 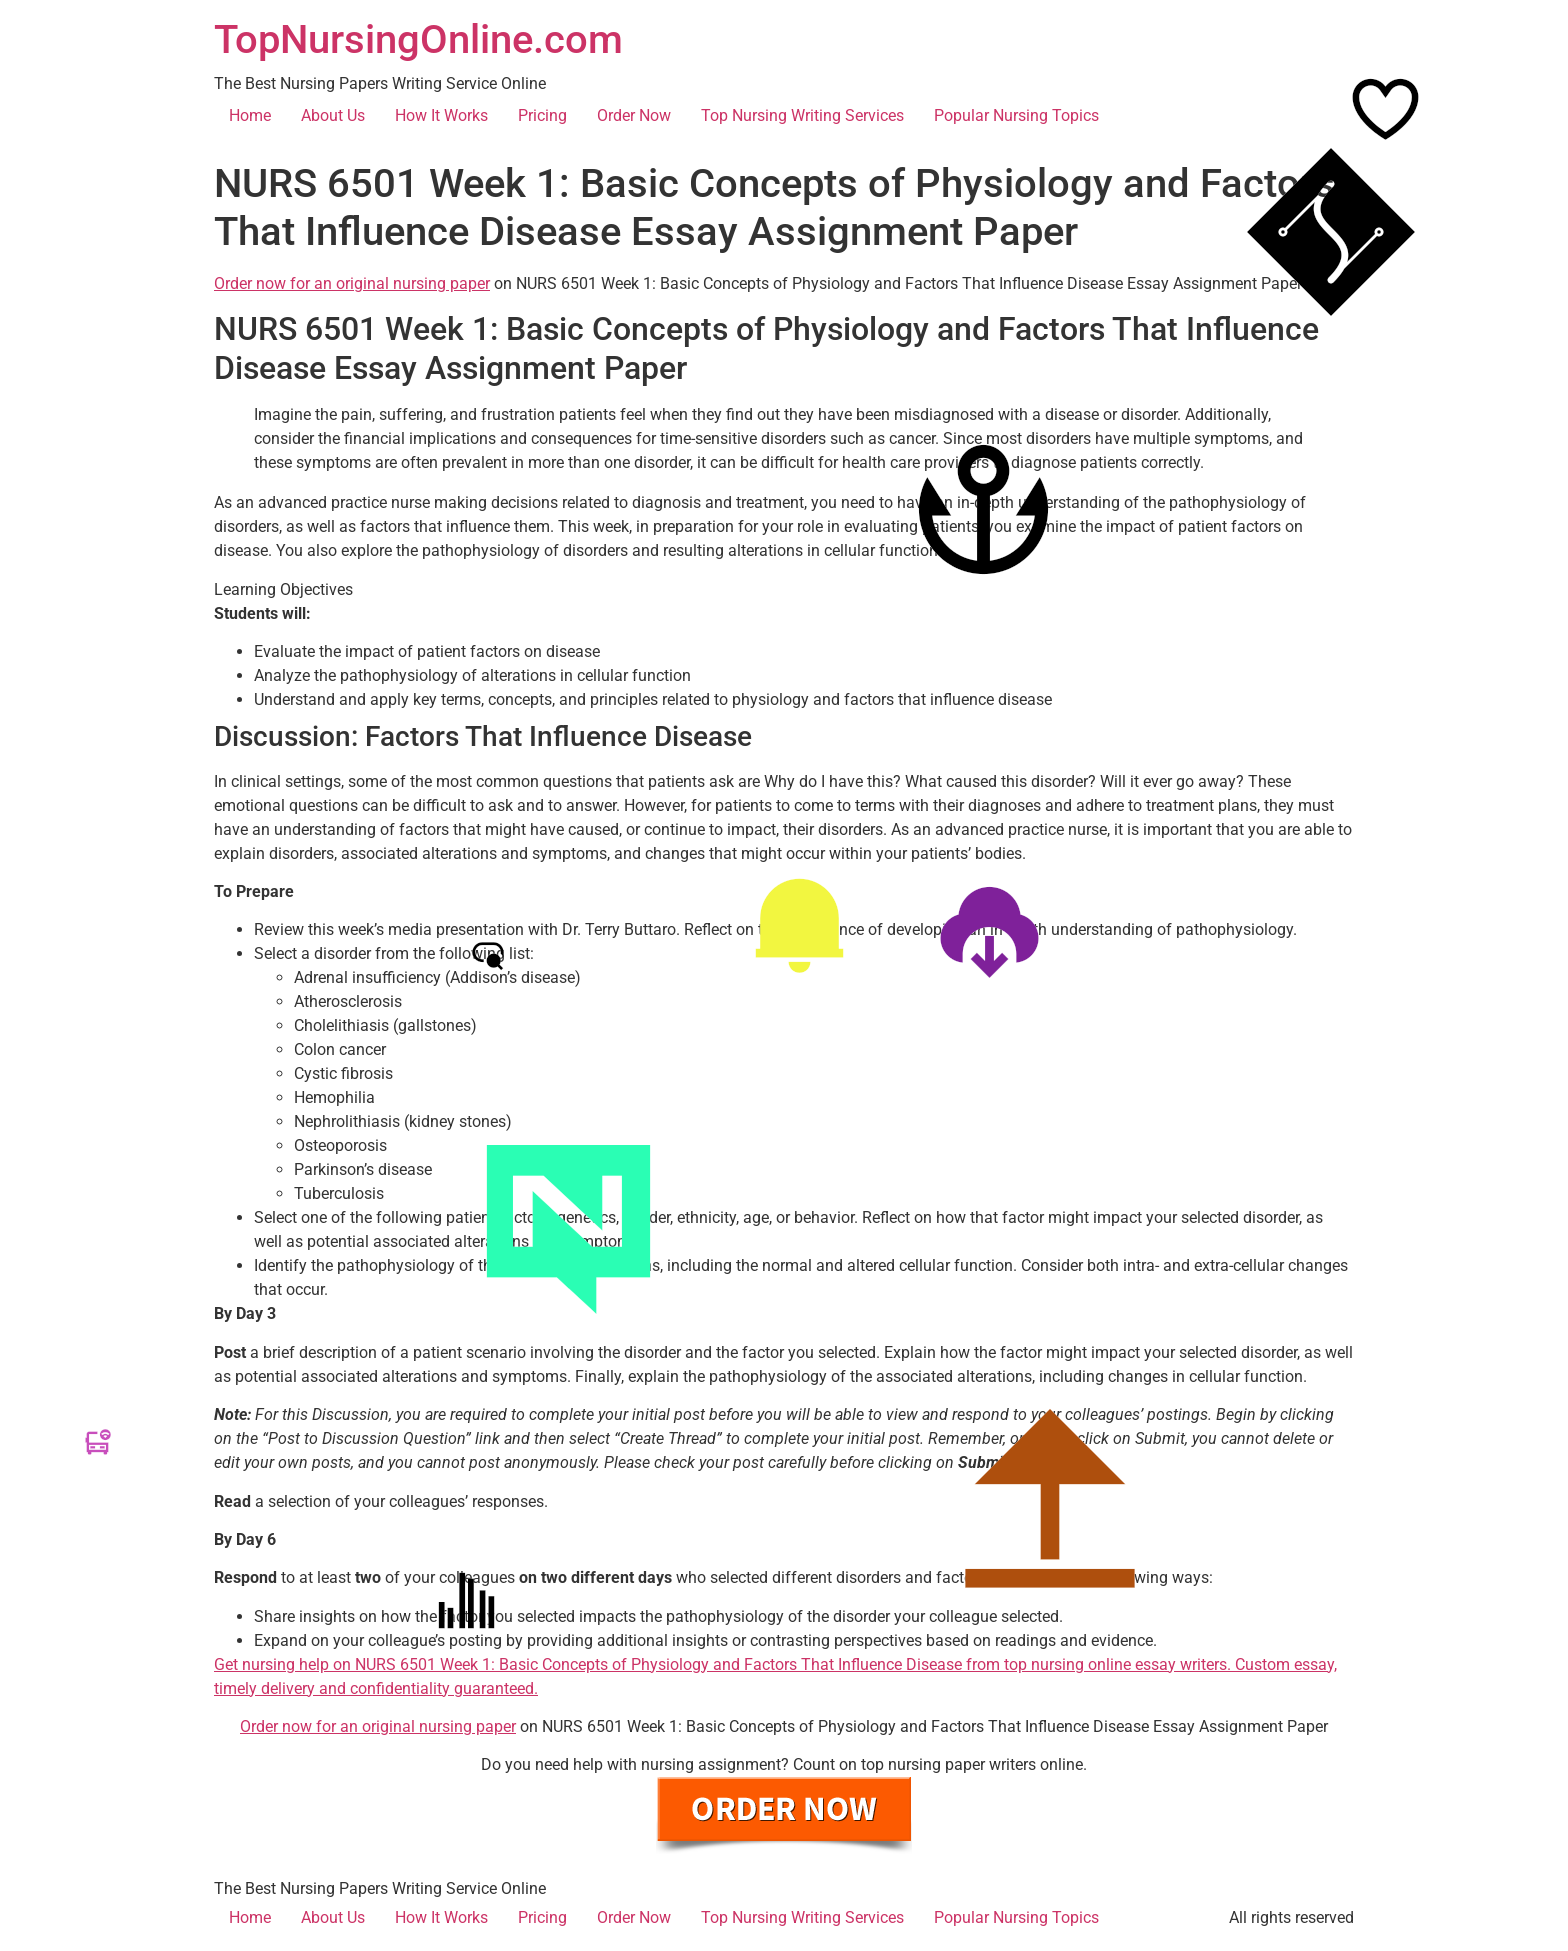 I want to click on access search engine optimization tools, so click(x=488, y=955).